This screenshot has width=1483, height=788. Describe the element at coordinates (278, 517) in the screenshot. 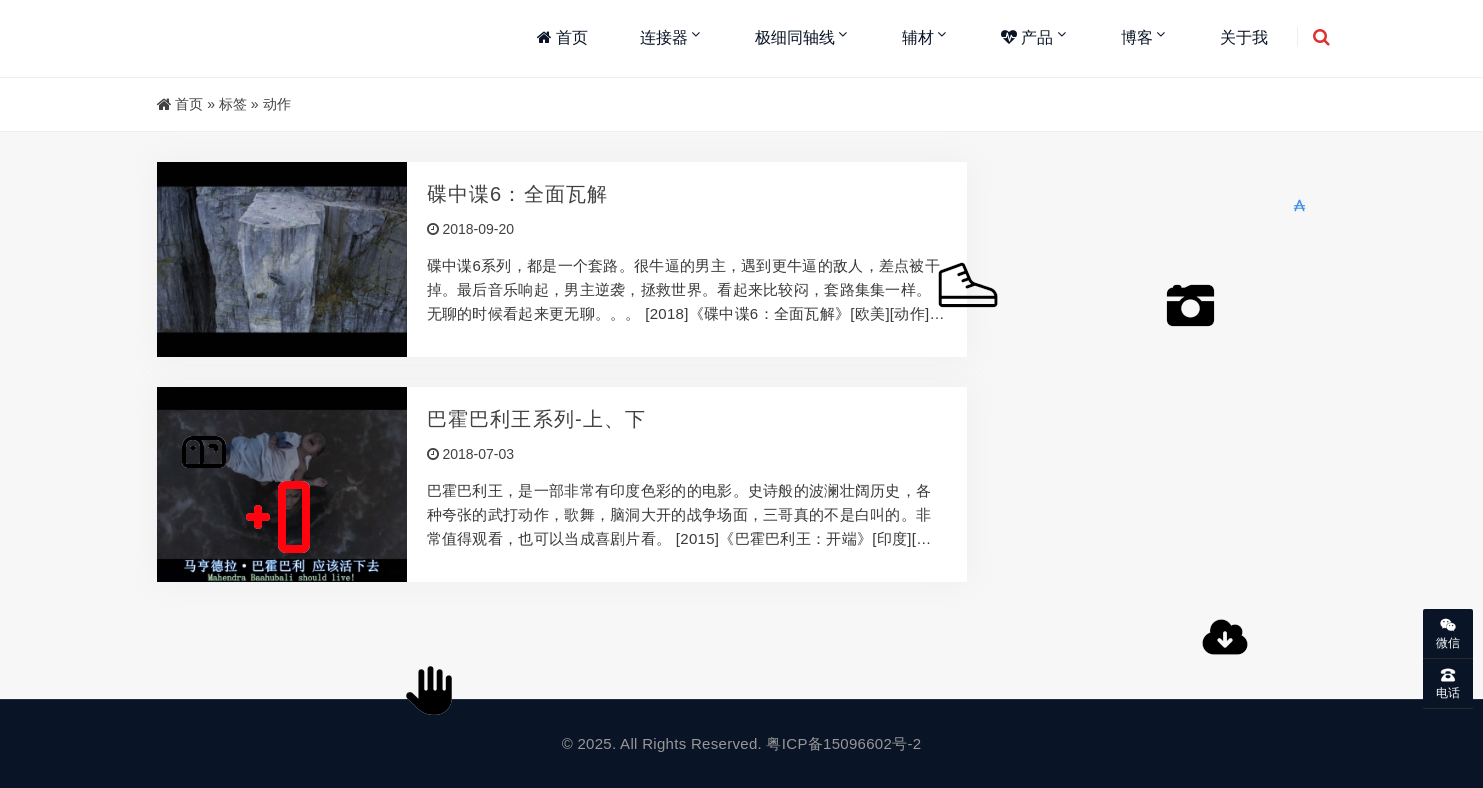

I see `insert a new column to the left` at that location.